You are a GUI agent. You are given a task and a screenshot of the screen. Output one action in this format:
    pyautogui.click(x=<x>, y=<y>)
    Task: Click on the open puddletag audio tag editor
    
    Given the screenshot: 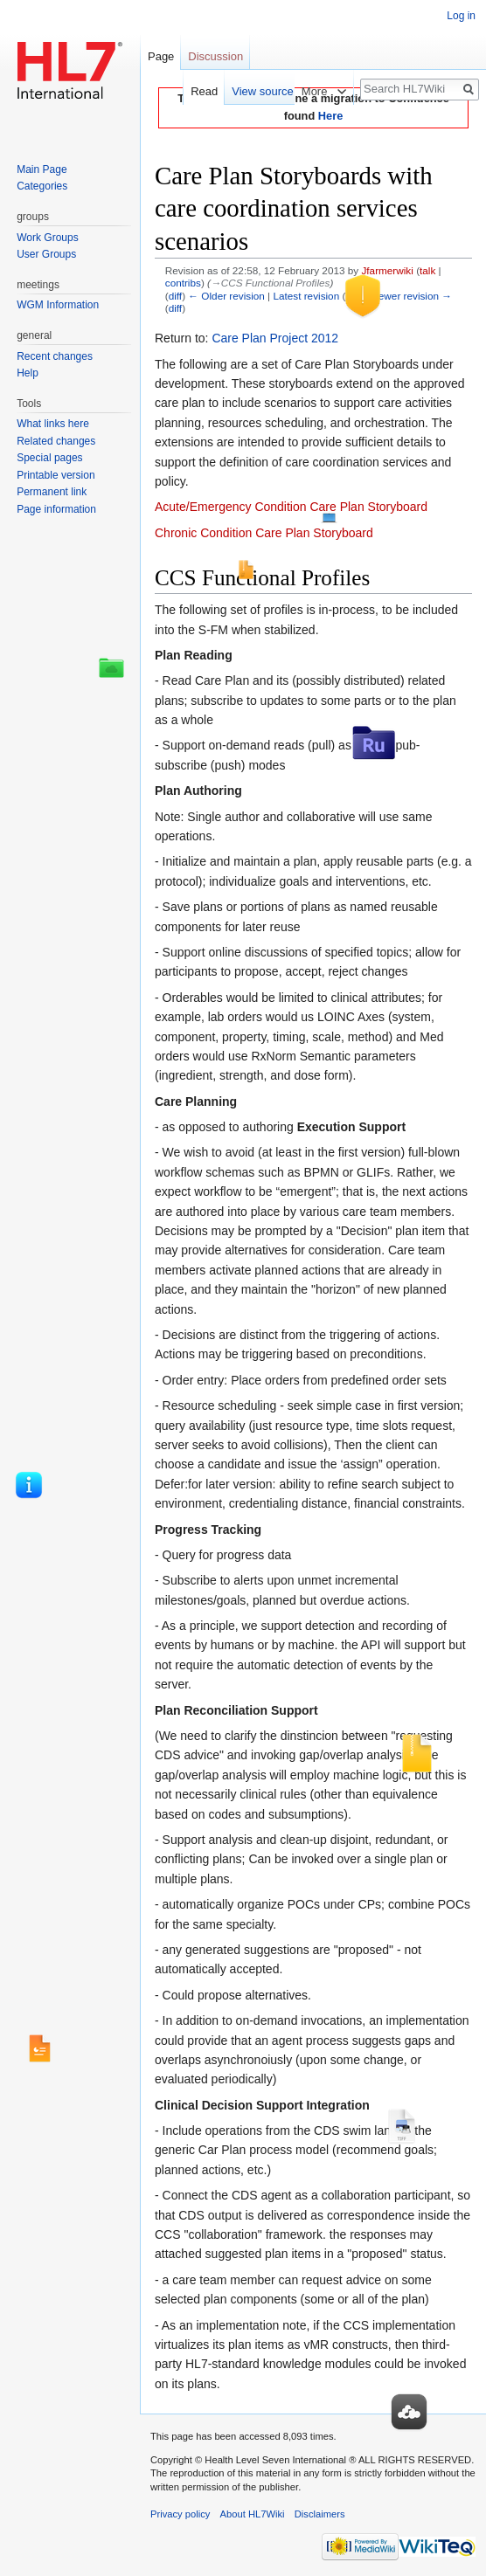 What is the action you would take?
    pyautogui.click(x=409, y=2412)
    